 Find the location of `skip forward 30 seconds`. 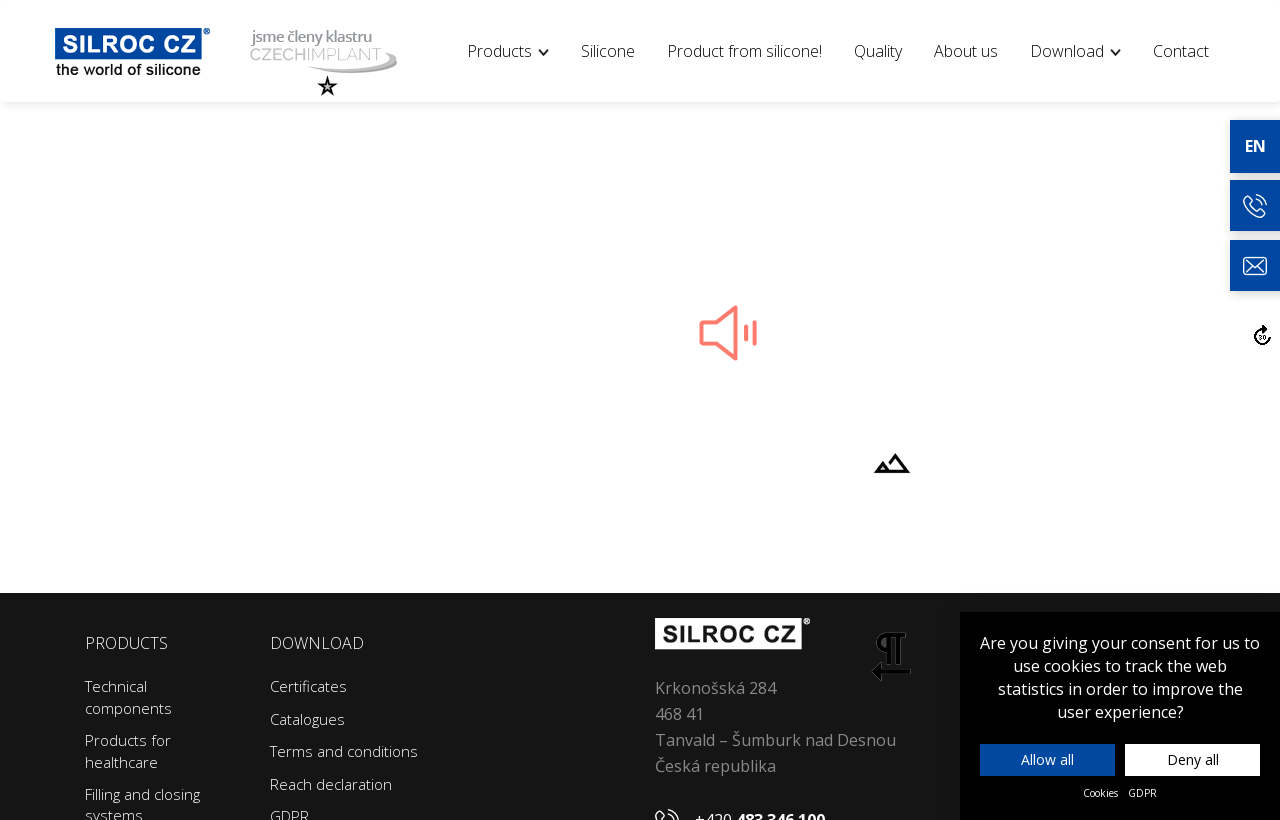

skip forward 30 seconds is located at coordinates (1262, 335).